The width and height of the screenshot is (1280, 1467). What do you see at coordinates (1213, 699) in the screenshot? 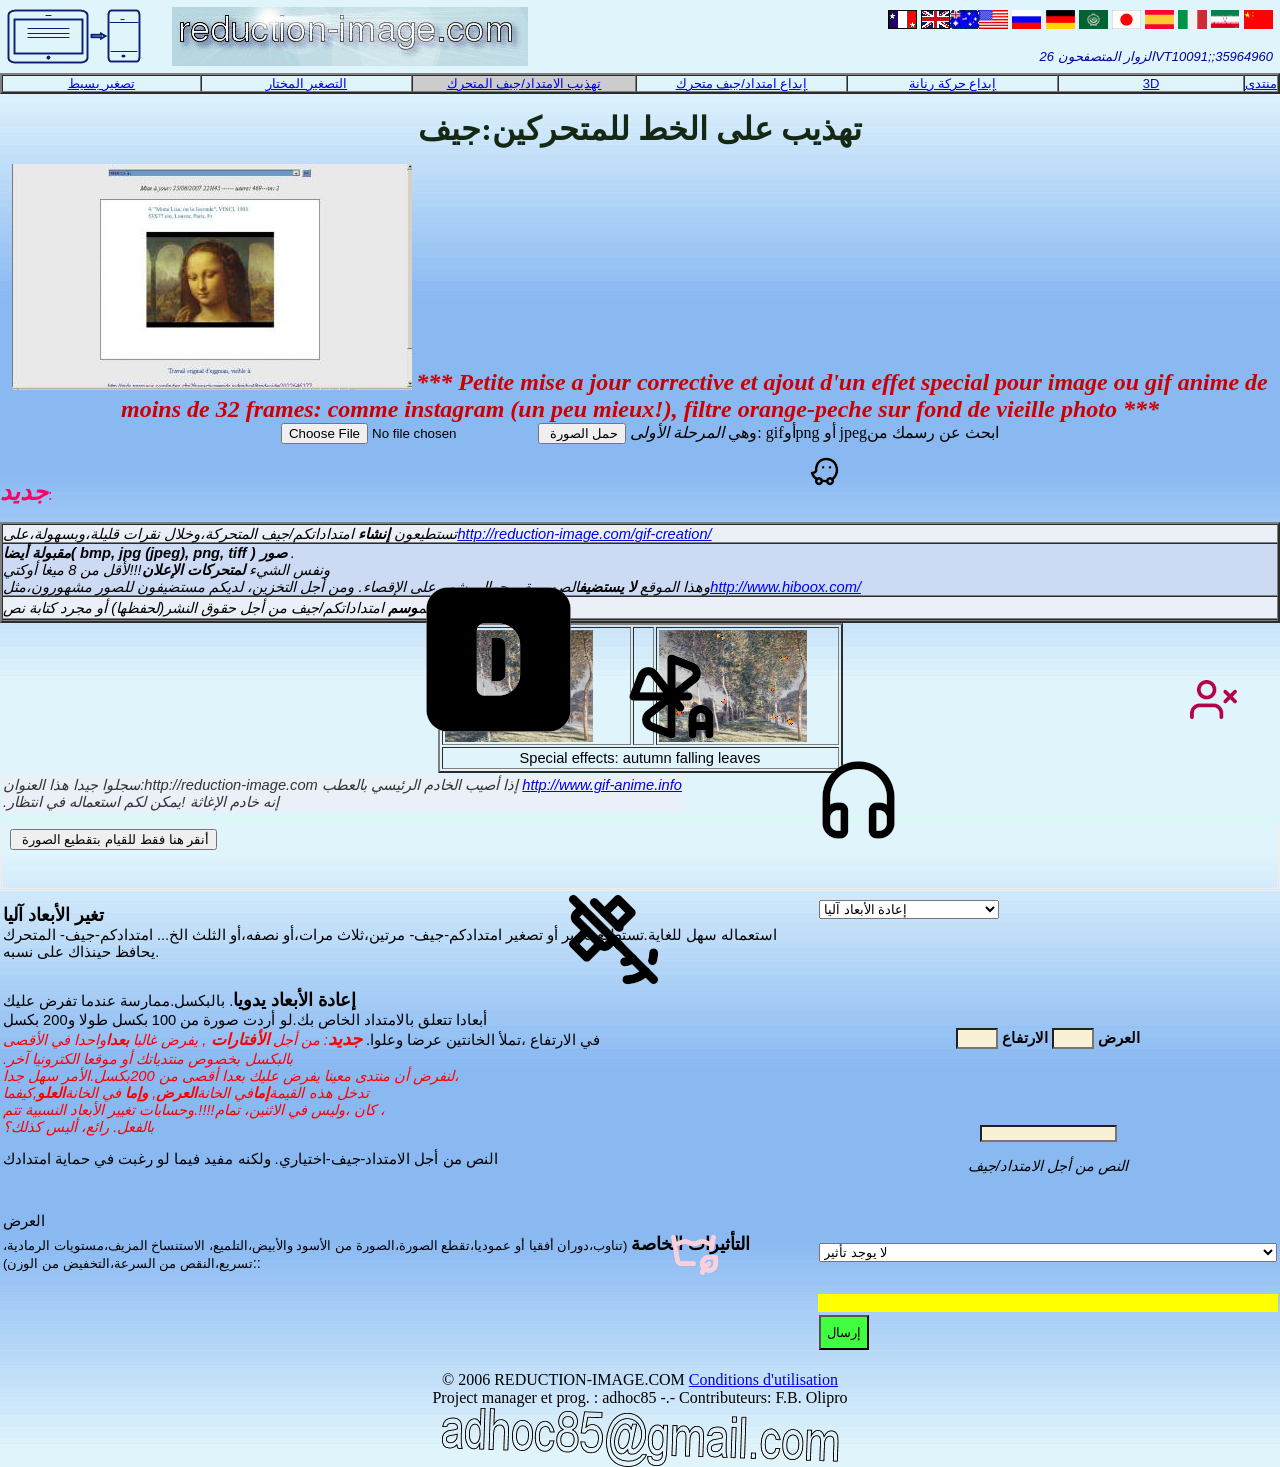
I see `remove a user from your contacts` at bounding box center [1213, 699].